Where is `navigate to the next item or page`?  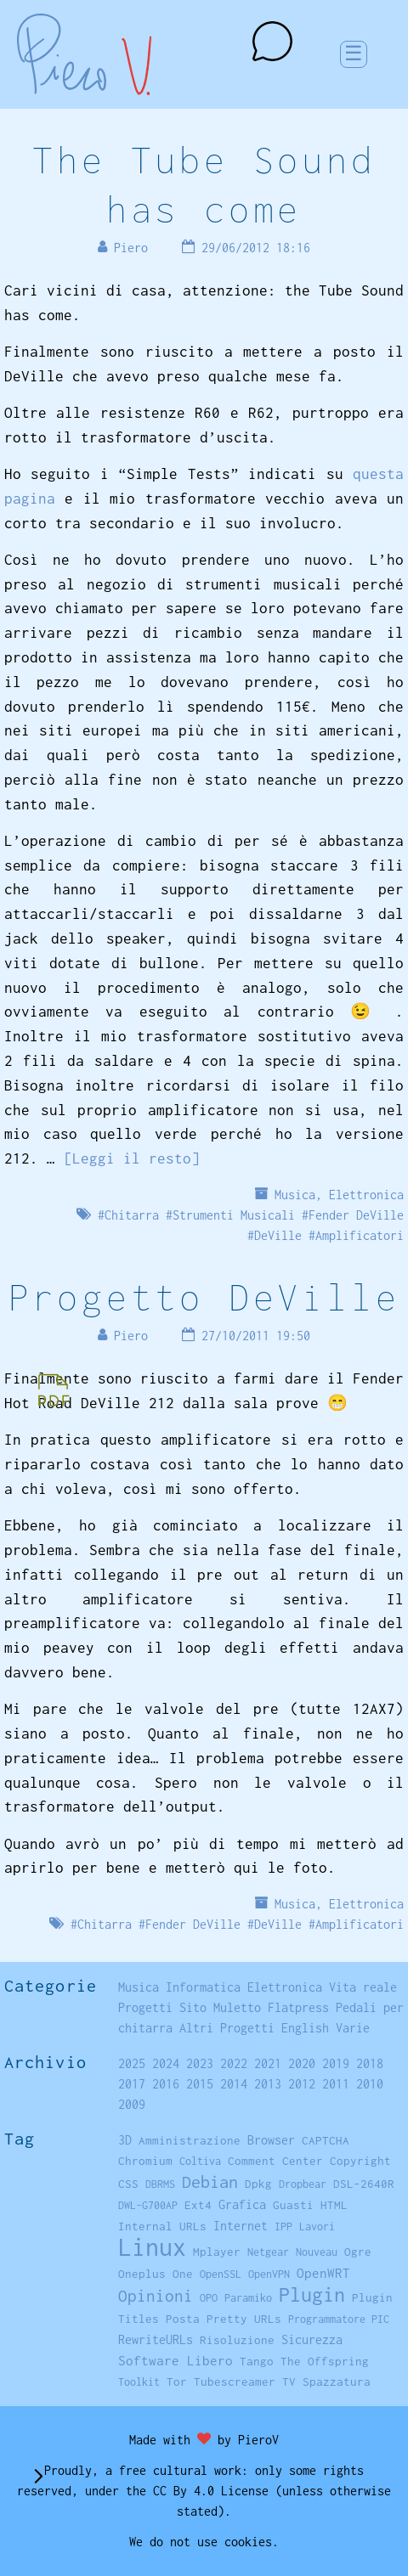
navigate to the next item or page is located at coordinates (38, 2476).